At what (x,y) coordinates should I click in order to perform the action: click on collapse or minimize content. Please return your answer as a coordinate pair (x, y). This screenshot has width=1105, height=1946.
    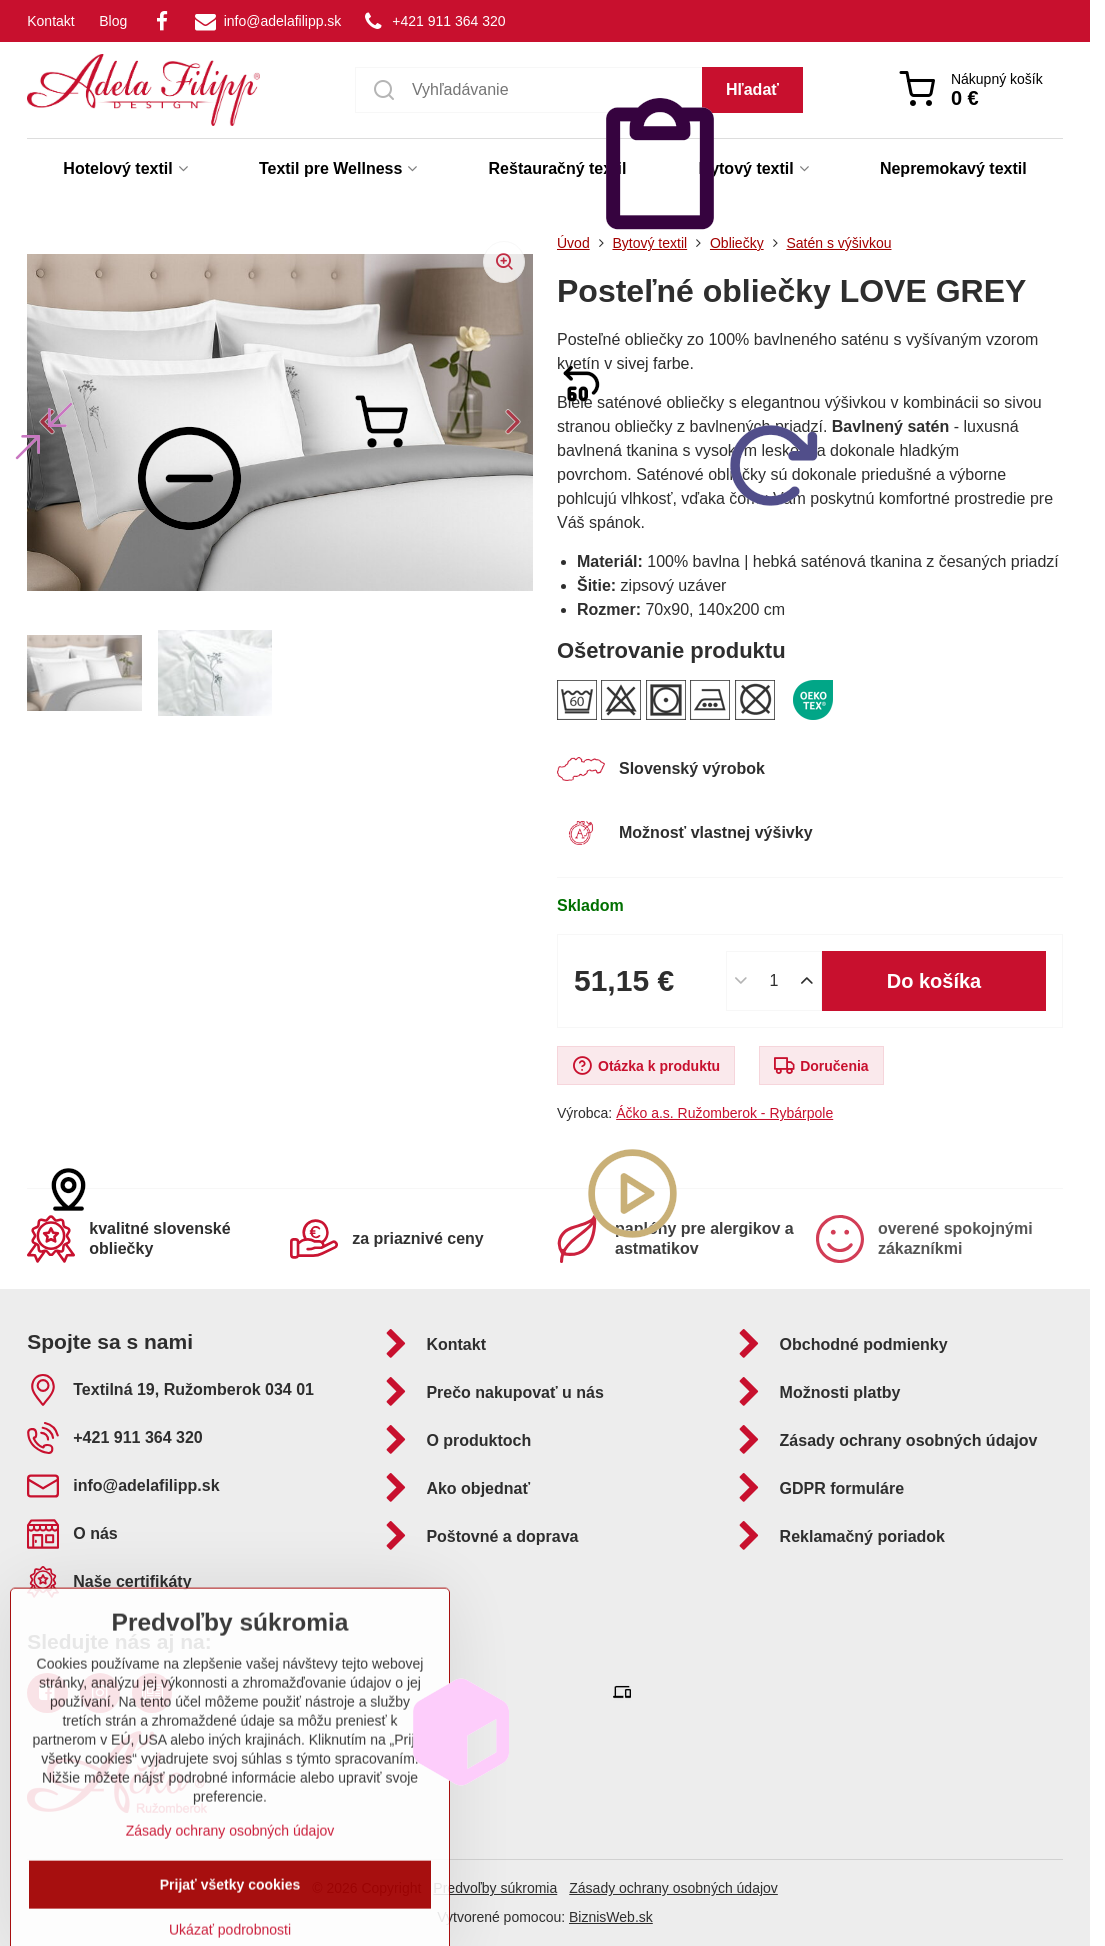
    Looking at the image, I should click on (44, 431).